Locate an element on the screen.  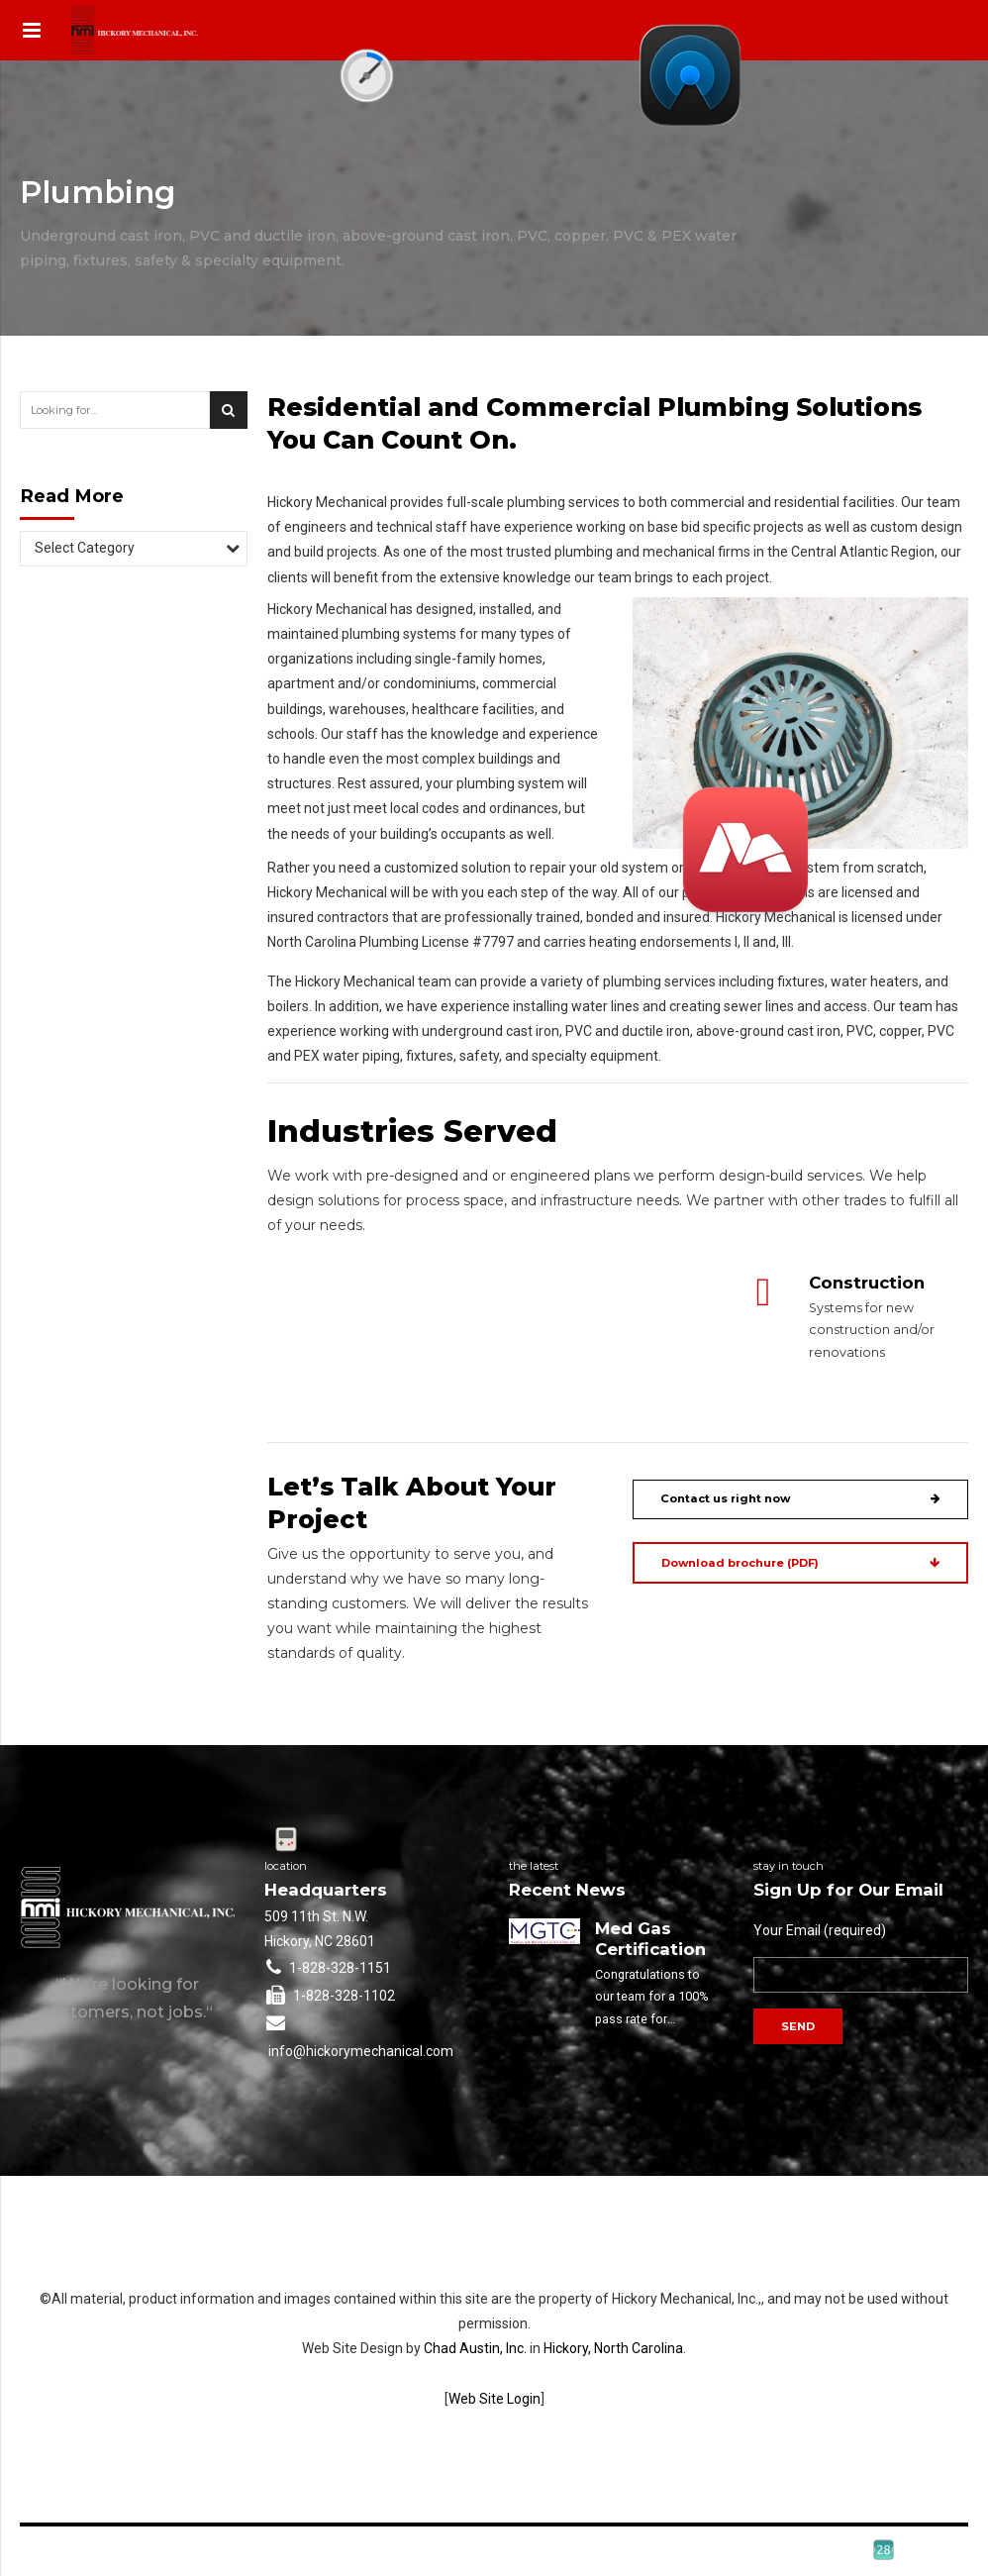
open the games app is located at coordinates (286, 1839).